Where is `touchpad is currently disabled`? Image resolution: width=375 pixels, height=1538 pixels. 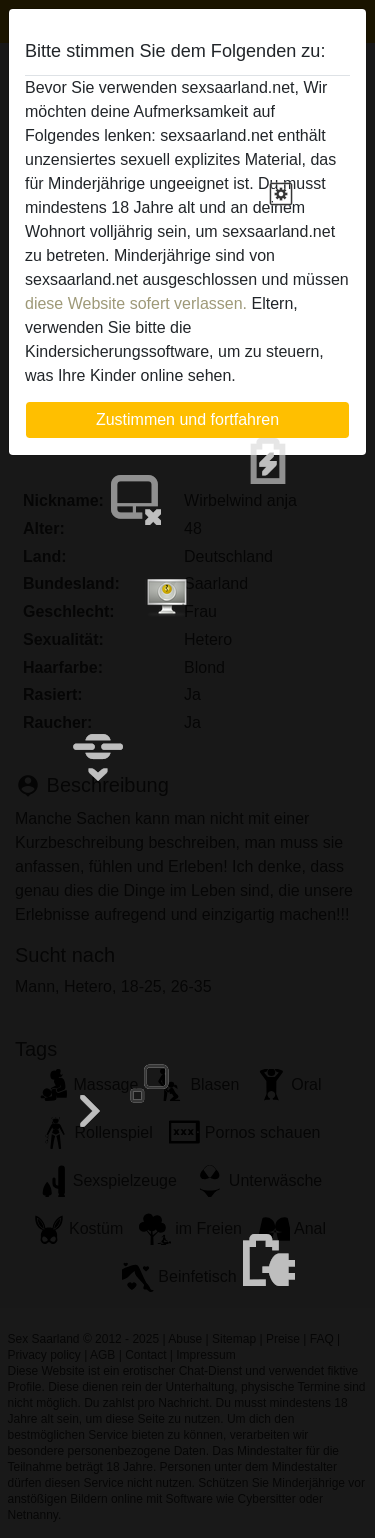 touchpad is currently disabled is located at coordinates (136, 500).